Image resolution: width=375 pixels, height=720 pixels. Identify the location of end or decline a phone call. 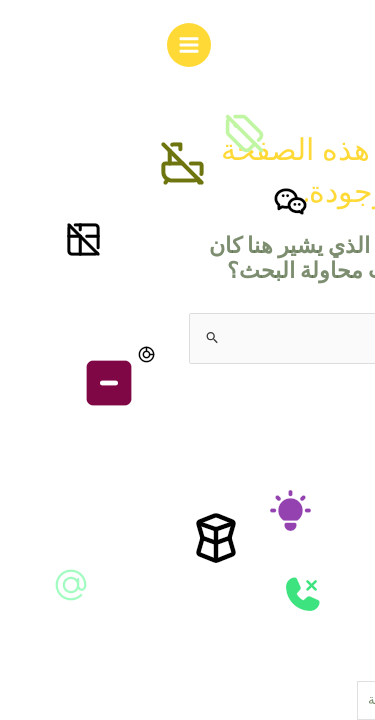
(303, 593).